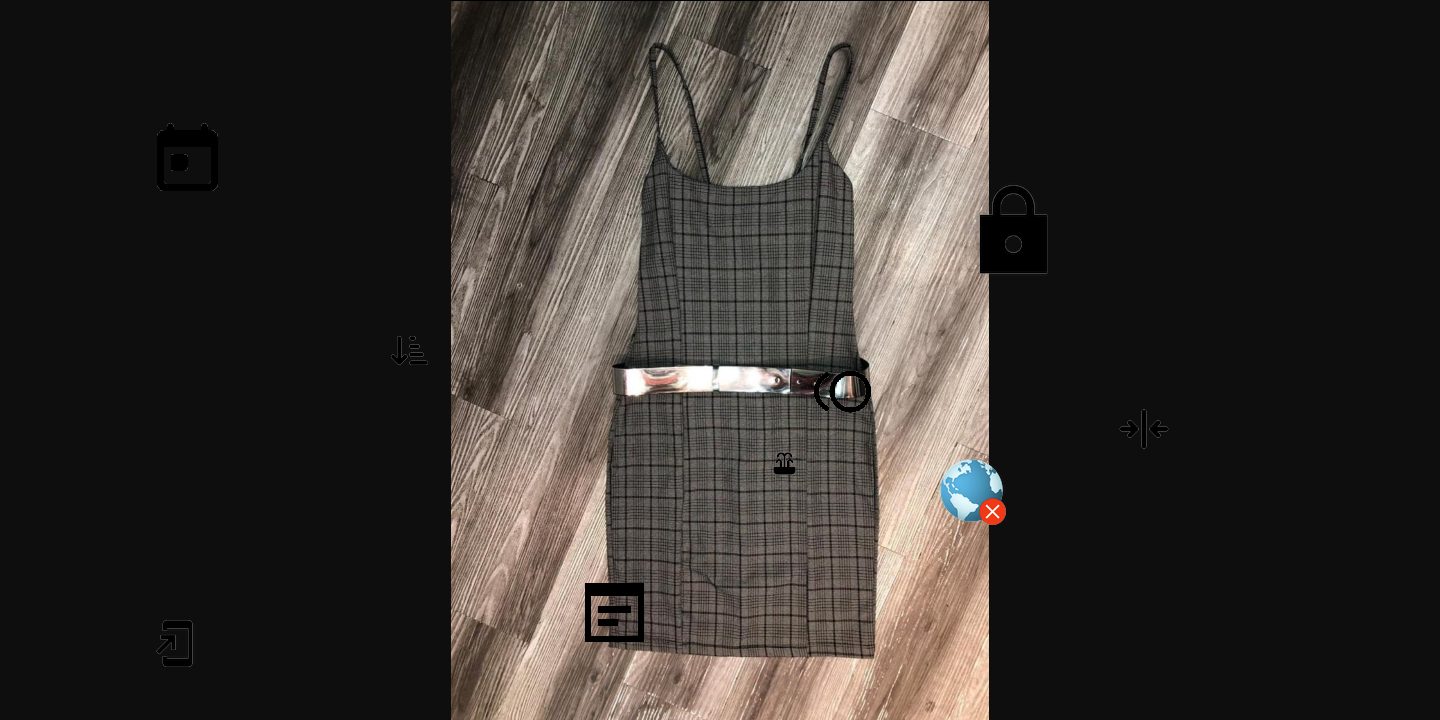  Describe the element at coordinates (614, 612) in the screenshot. I see `open rich text editor` at that location.